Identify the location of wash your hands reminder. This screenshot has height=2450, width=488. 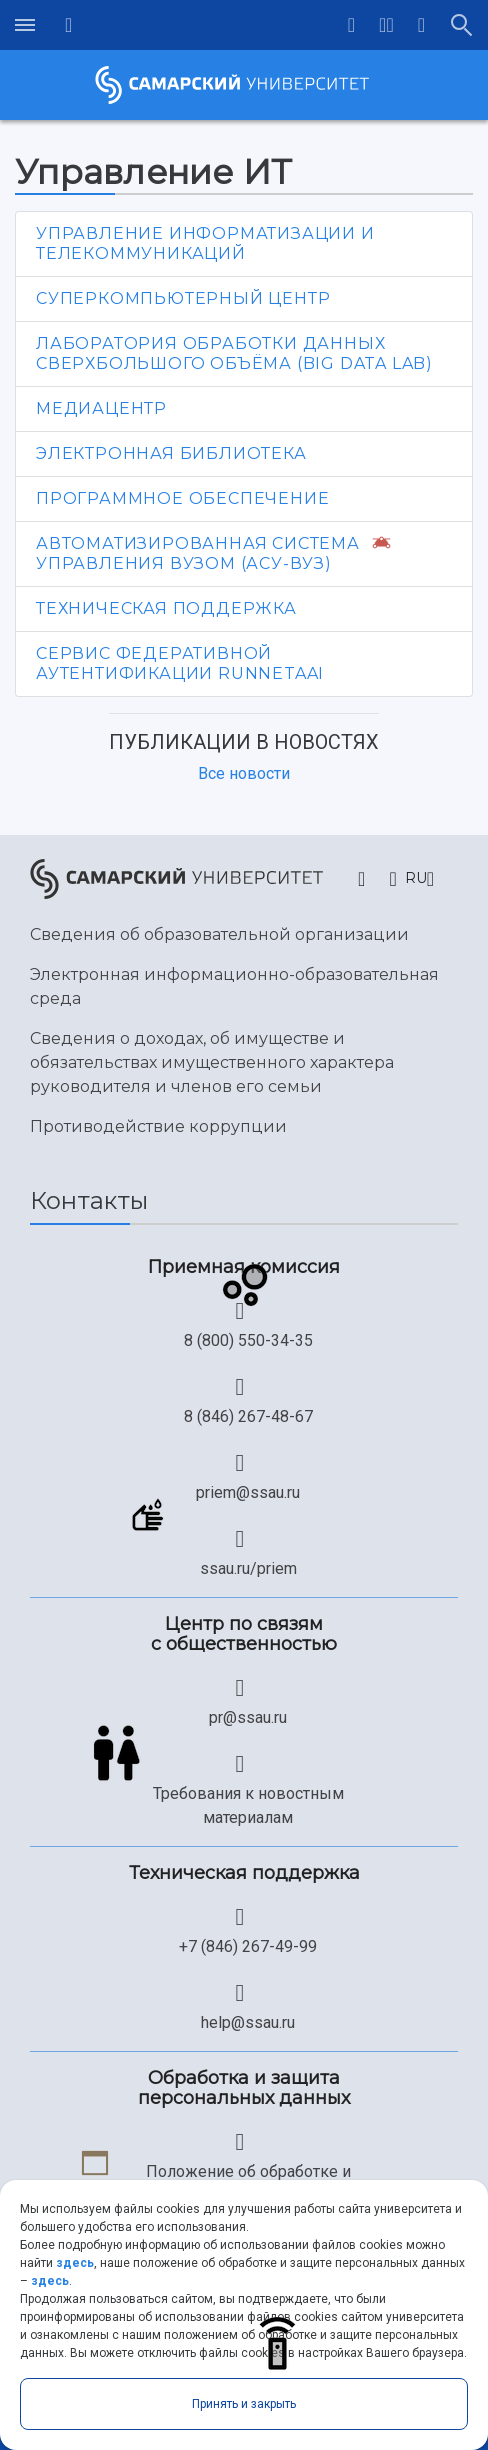
(148, 1514).